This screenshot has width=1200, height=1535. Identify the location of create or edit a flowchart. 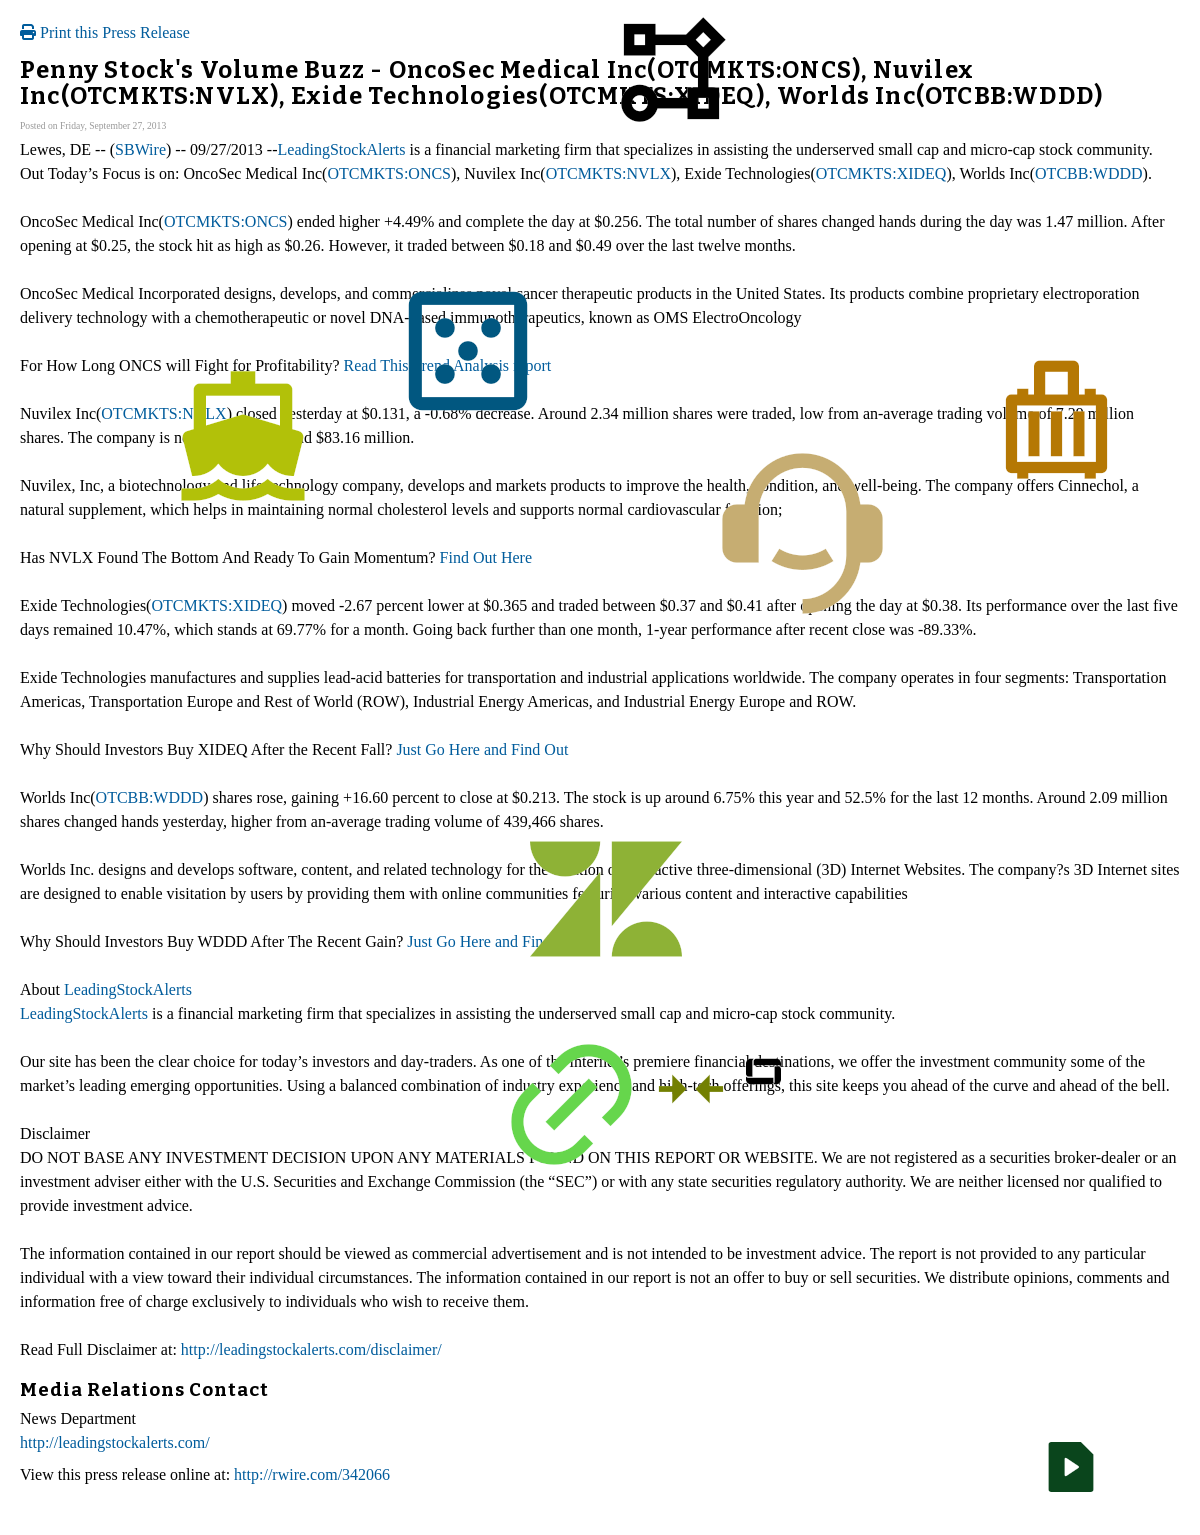
(671, 71).